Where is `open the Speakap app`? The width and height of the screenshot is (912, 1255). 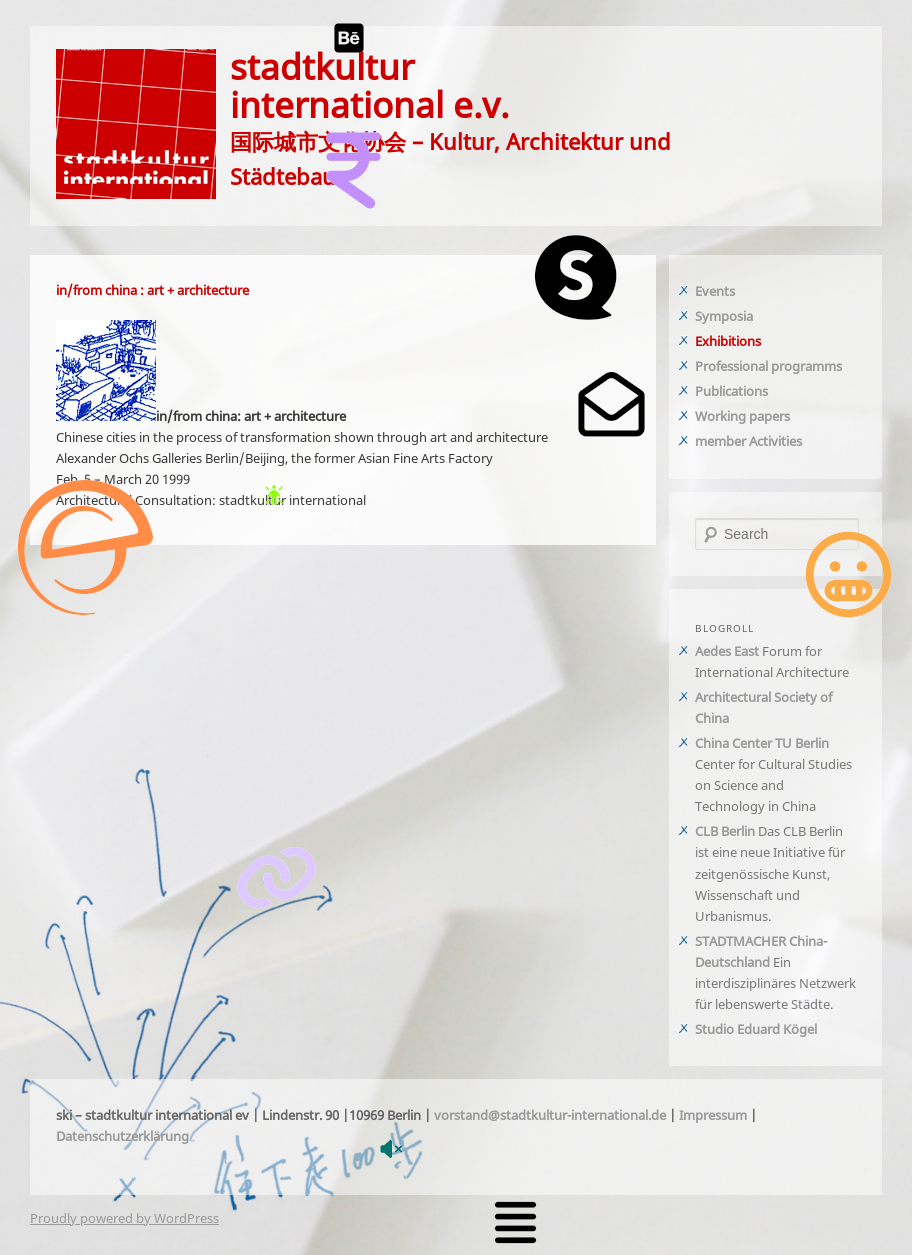 open the Speakap app is located at coordinates (575, 277).